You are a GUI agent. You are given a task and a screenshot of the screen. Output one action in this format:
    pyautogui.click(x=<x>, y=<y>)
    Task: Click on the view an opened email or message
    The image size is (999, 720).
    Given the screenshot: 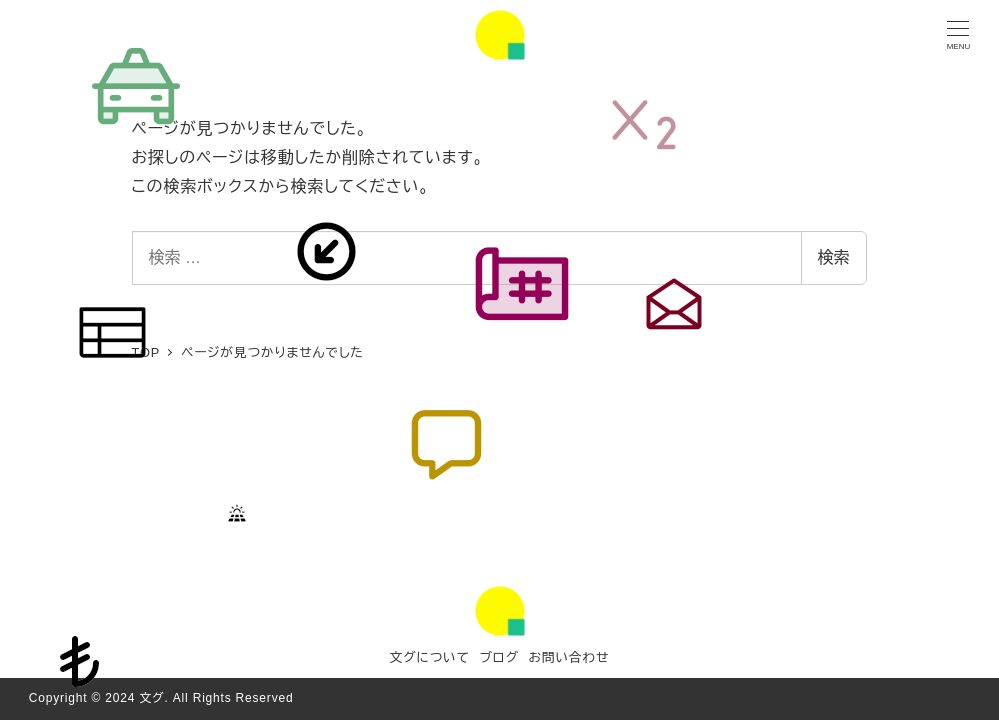 What is the action you would take?
    pyautogui.click(x=674, y=306)
    